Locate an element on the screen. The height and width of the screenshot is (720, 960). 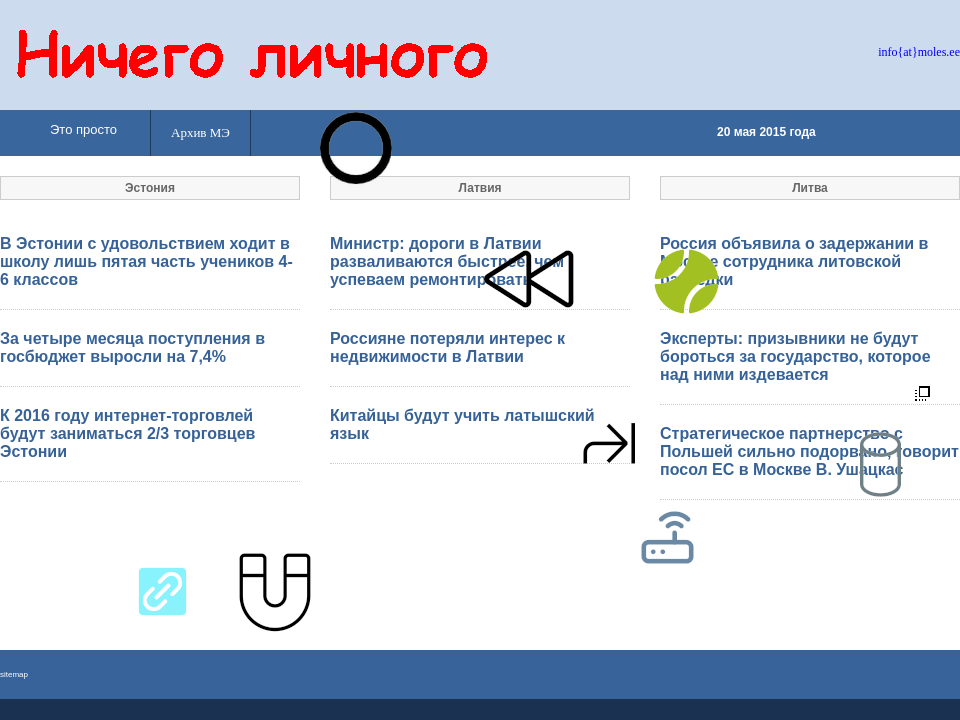
rewind or skip backward in media playback is located at coordinates (532, 279).